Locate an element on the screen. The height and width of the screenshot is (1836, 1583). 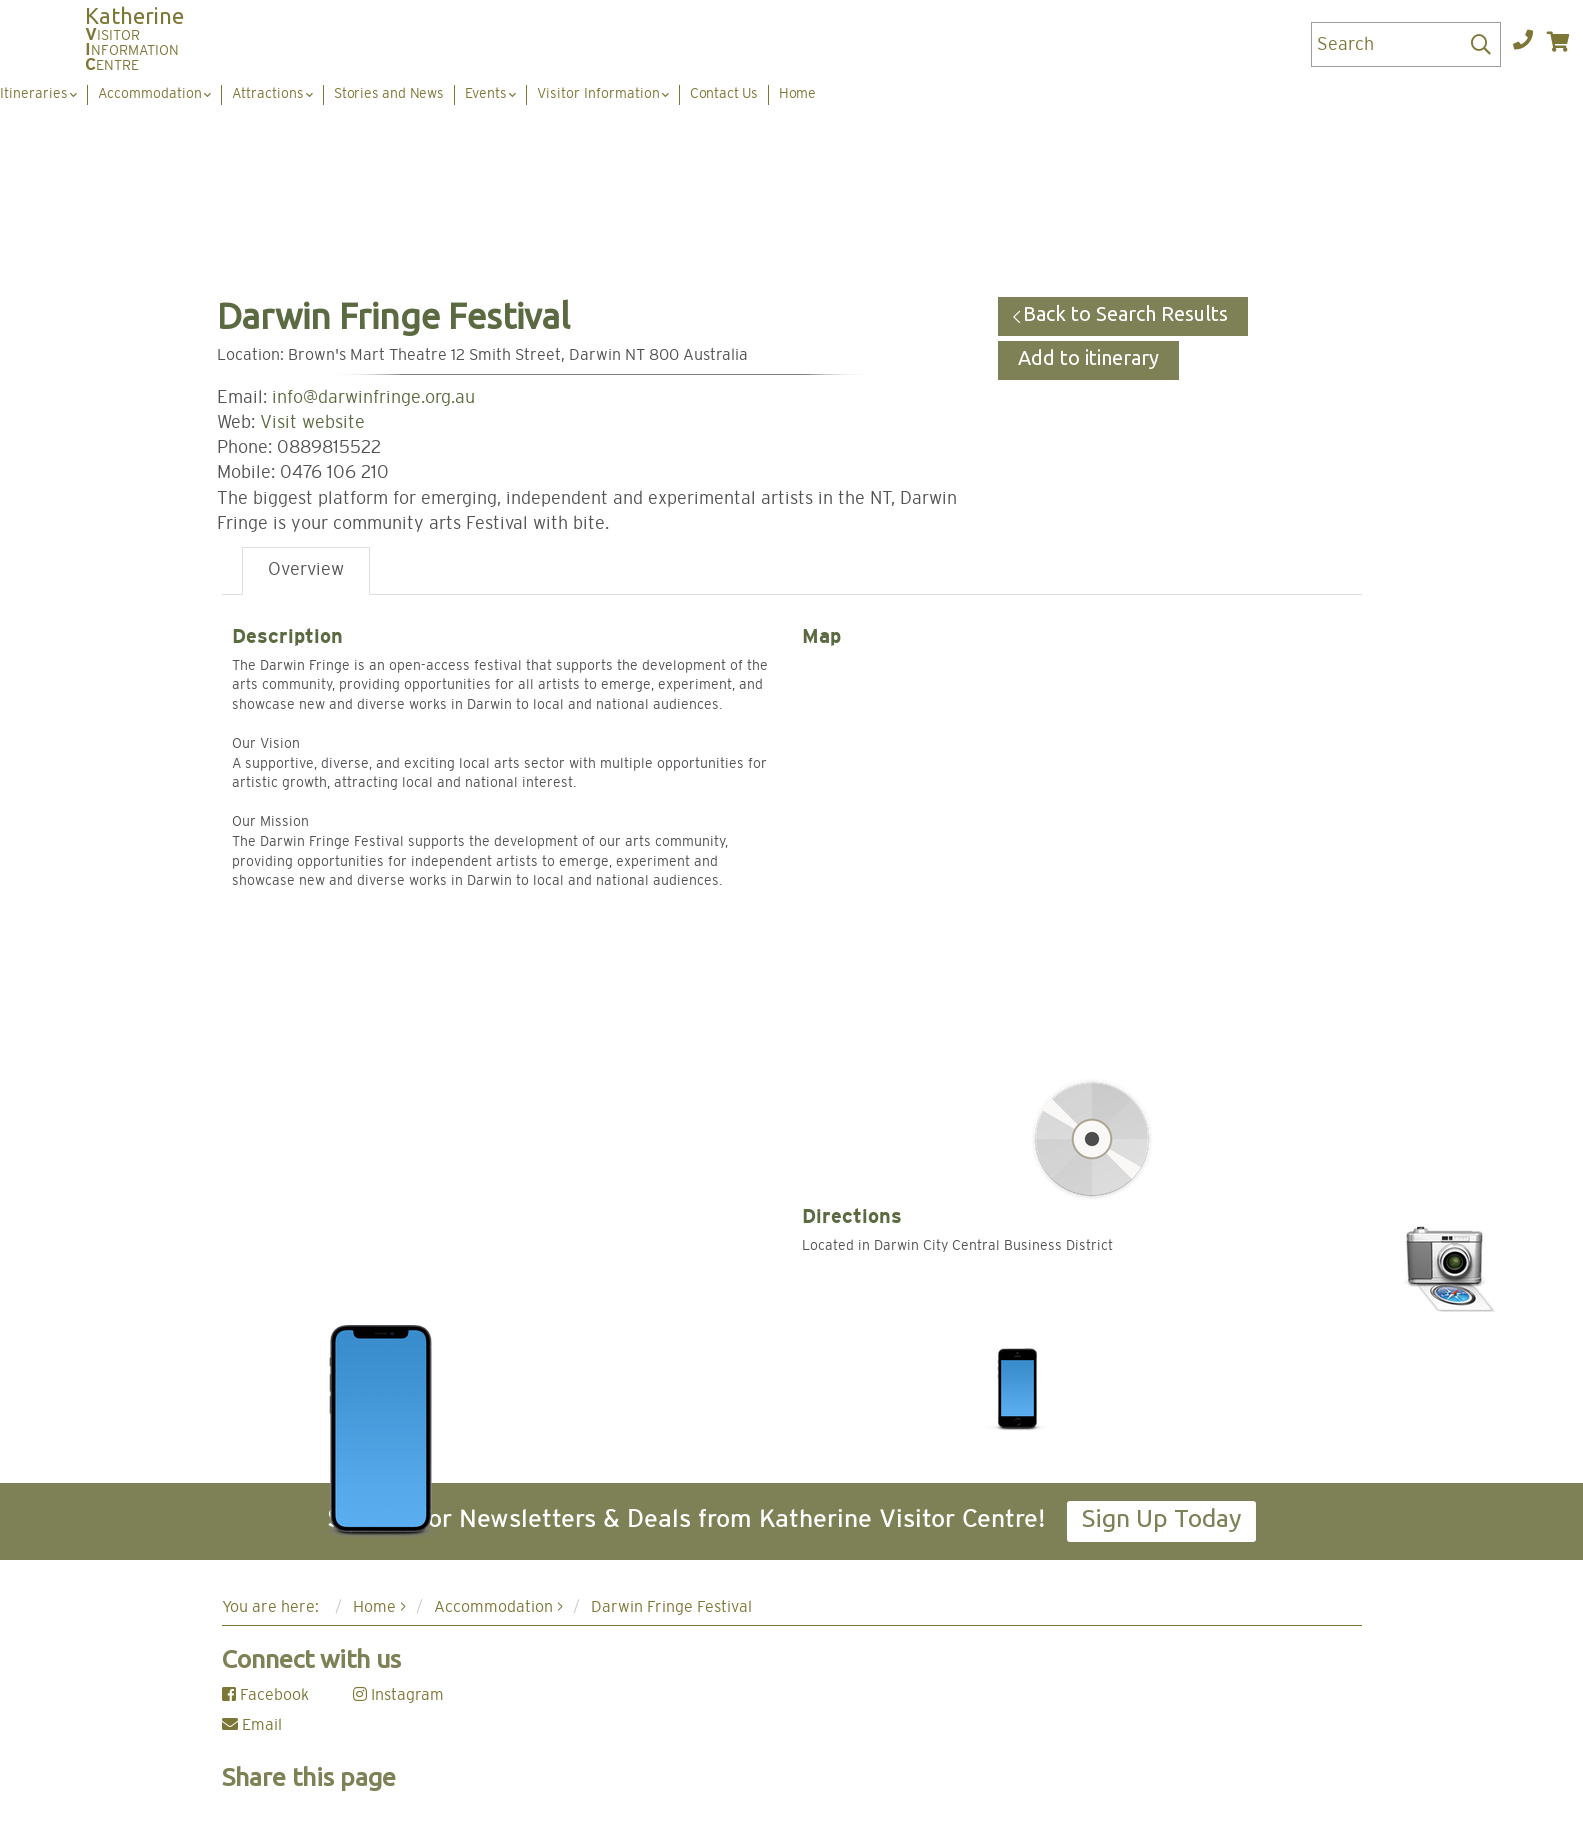
indicates a connected iPhone device is located at coordinates (380, 1432).